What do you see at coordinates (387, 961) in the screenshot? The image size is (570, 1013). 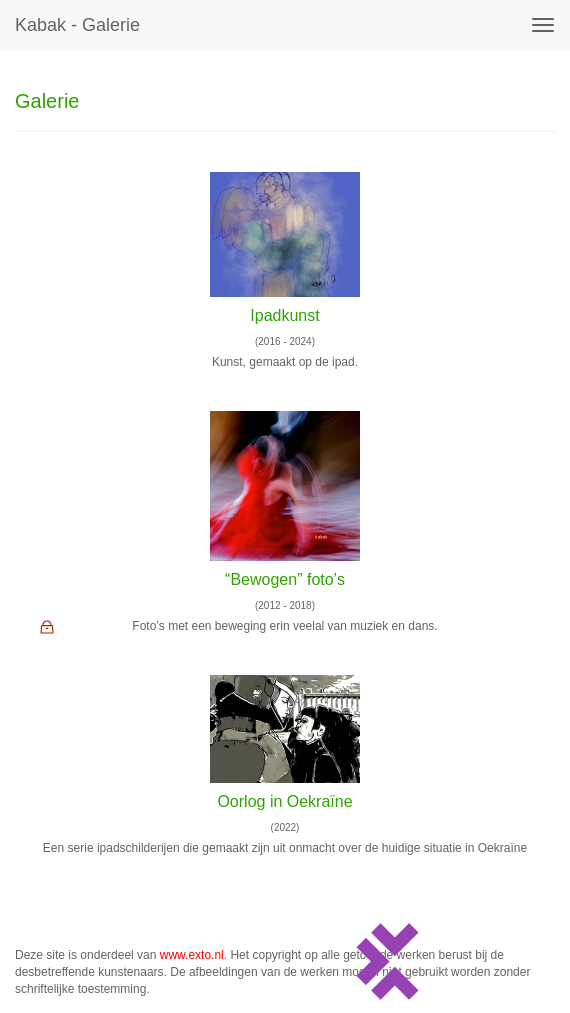 I see `tricentis company logo` at bounding box center [387, 961].